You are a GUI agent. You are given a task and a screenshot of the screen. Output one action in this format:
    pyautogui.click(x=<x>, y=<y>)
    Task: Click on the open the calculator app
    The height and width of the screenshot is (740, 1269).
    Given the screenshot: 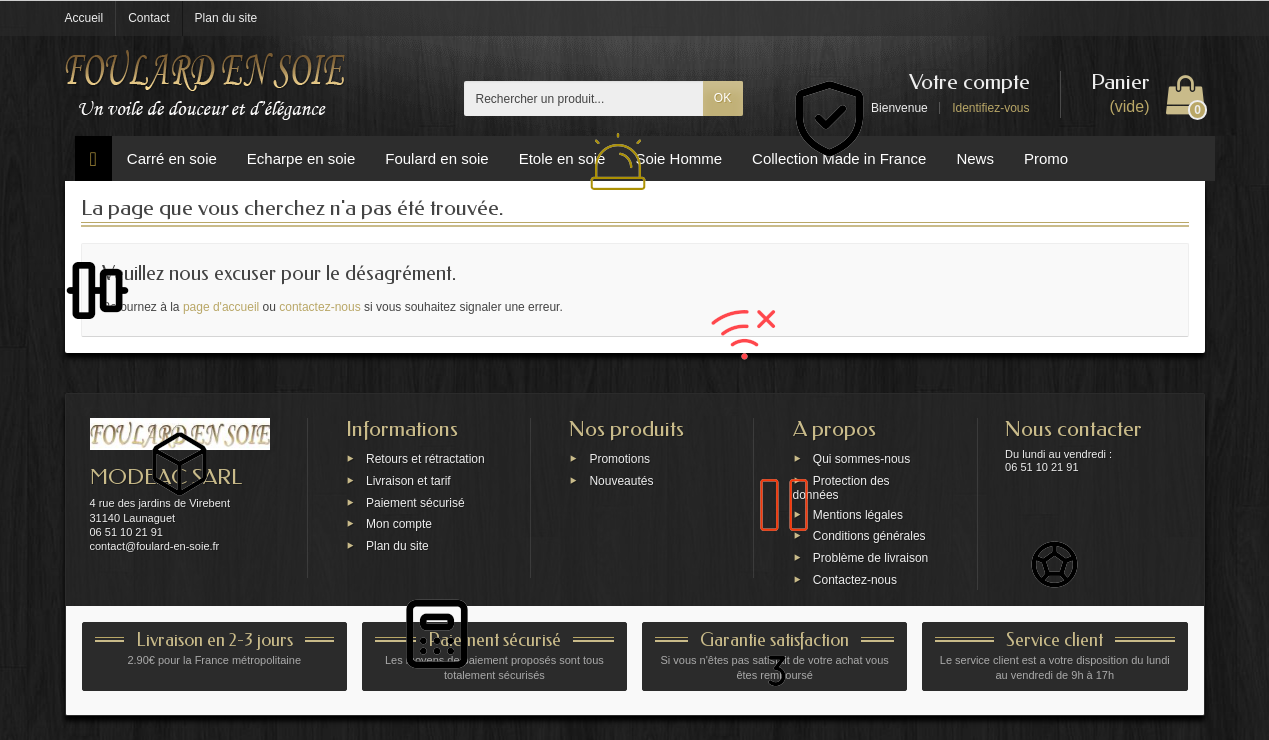 What is the action you would take?
    pyautogui.click(x=437, y=634)
    